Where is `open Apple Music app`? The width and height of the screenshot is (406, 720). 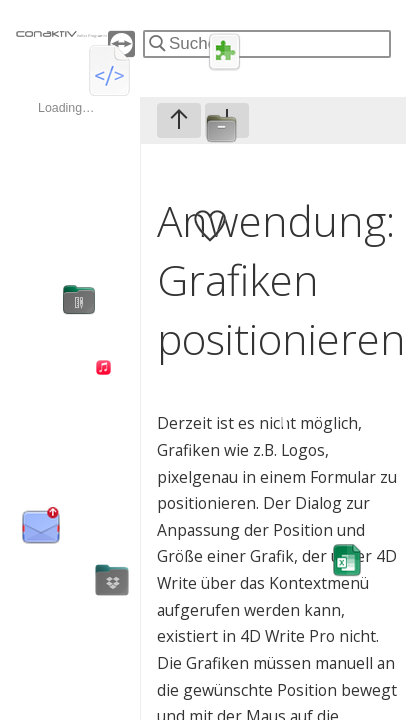 open Apple Music app is located at coordinates (103, 367).